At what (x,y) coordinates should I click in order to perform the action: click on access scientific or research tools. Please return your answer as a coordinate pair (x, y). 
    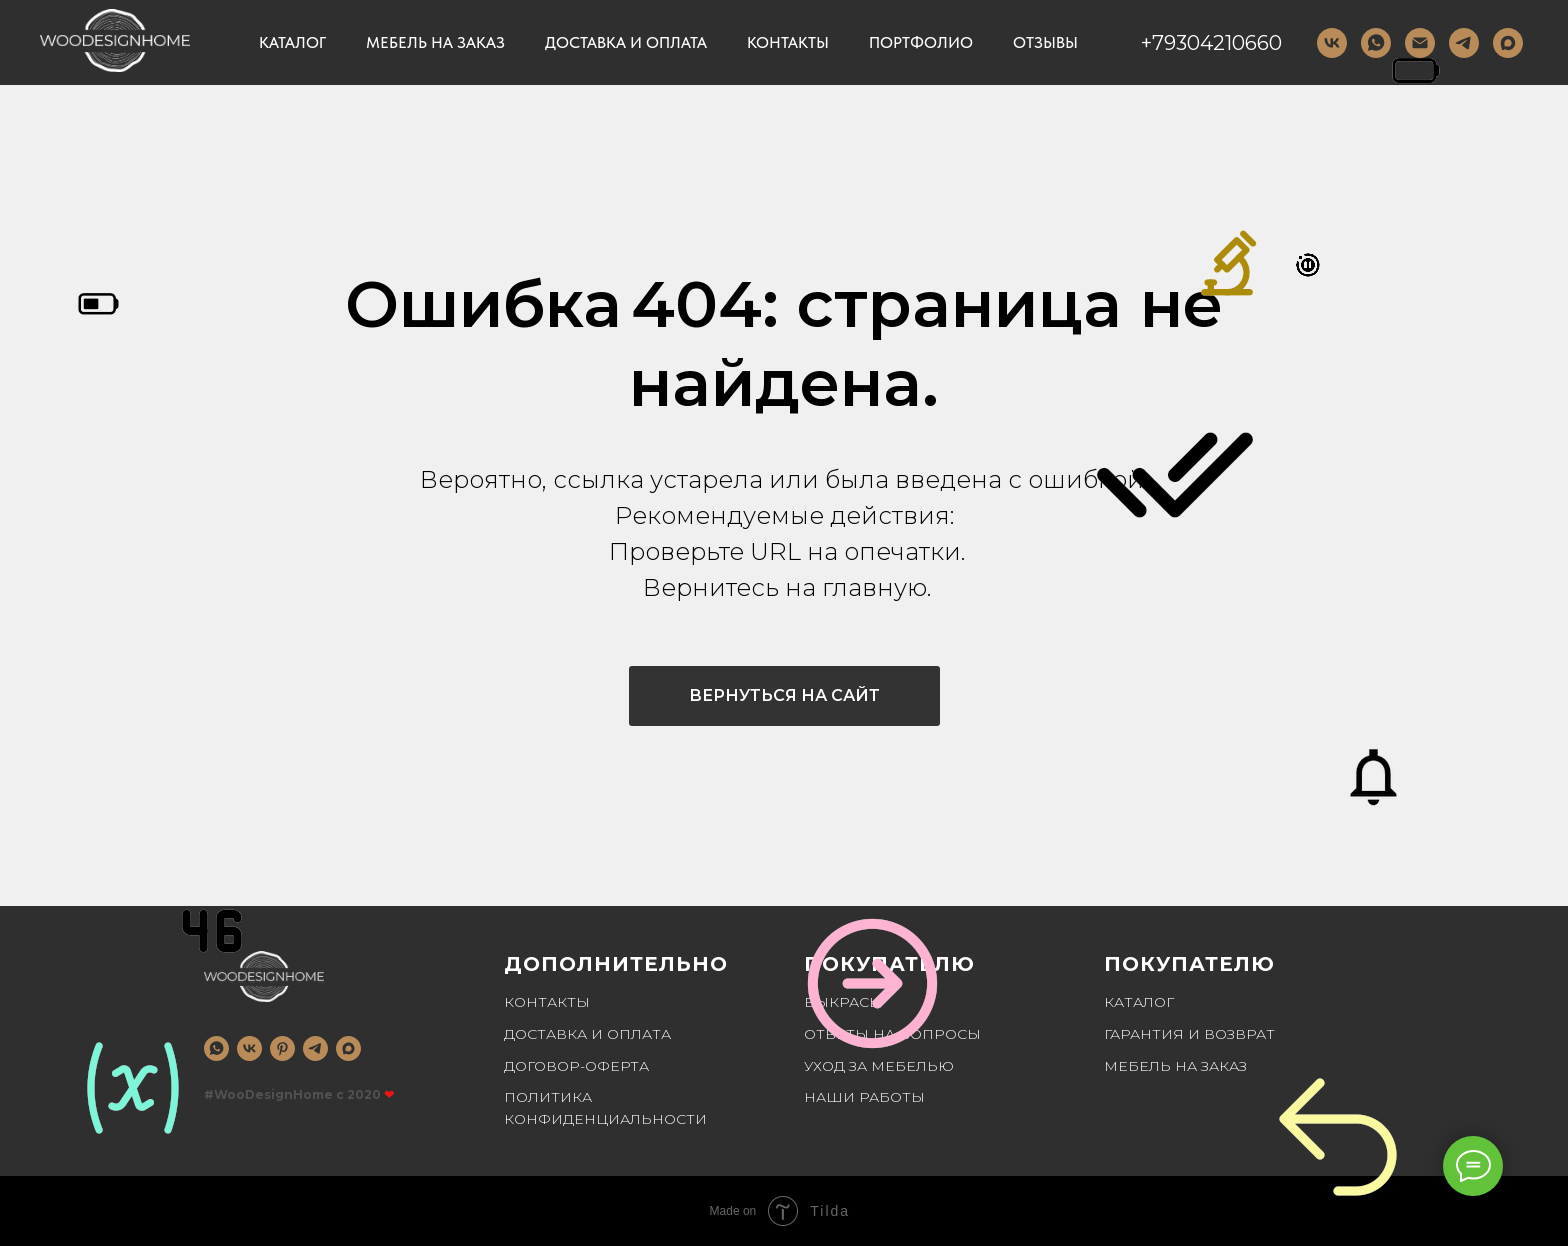
    Looking at the image, I should click on (1227, 263).